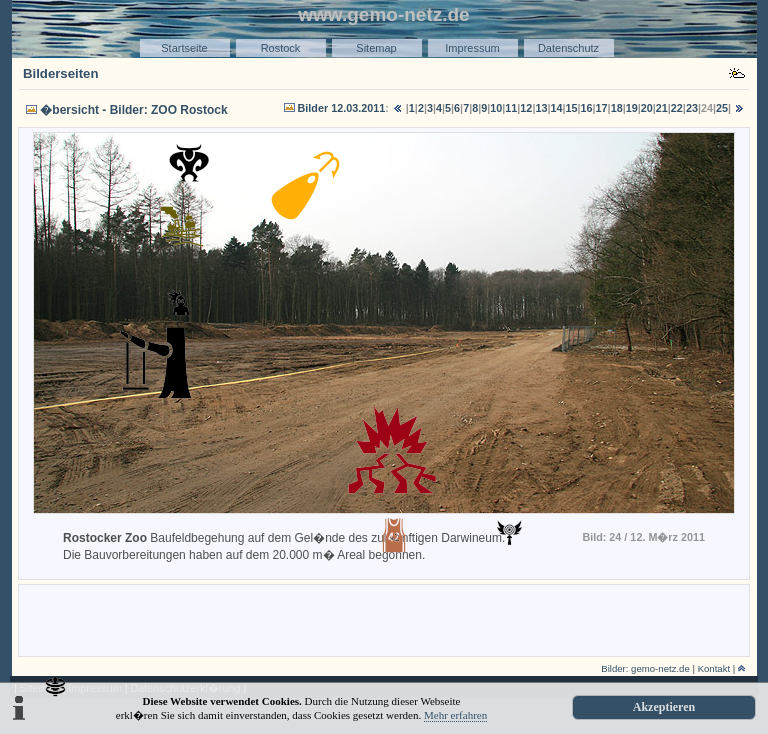 The height and width of the screenshot is (734, 768). What do you see at coordinates (55, 686) in the screenshot?
I see `activate teleportation portal` at bounding box center [55, 686].